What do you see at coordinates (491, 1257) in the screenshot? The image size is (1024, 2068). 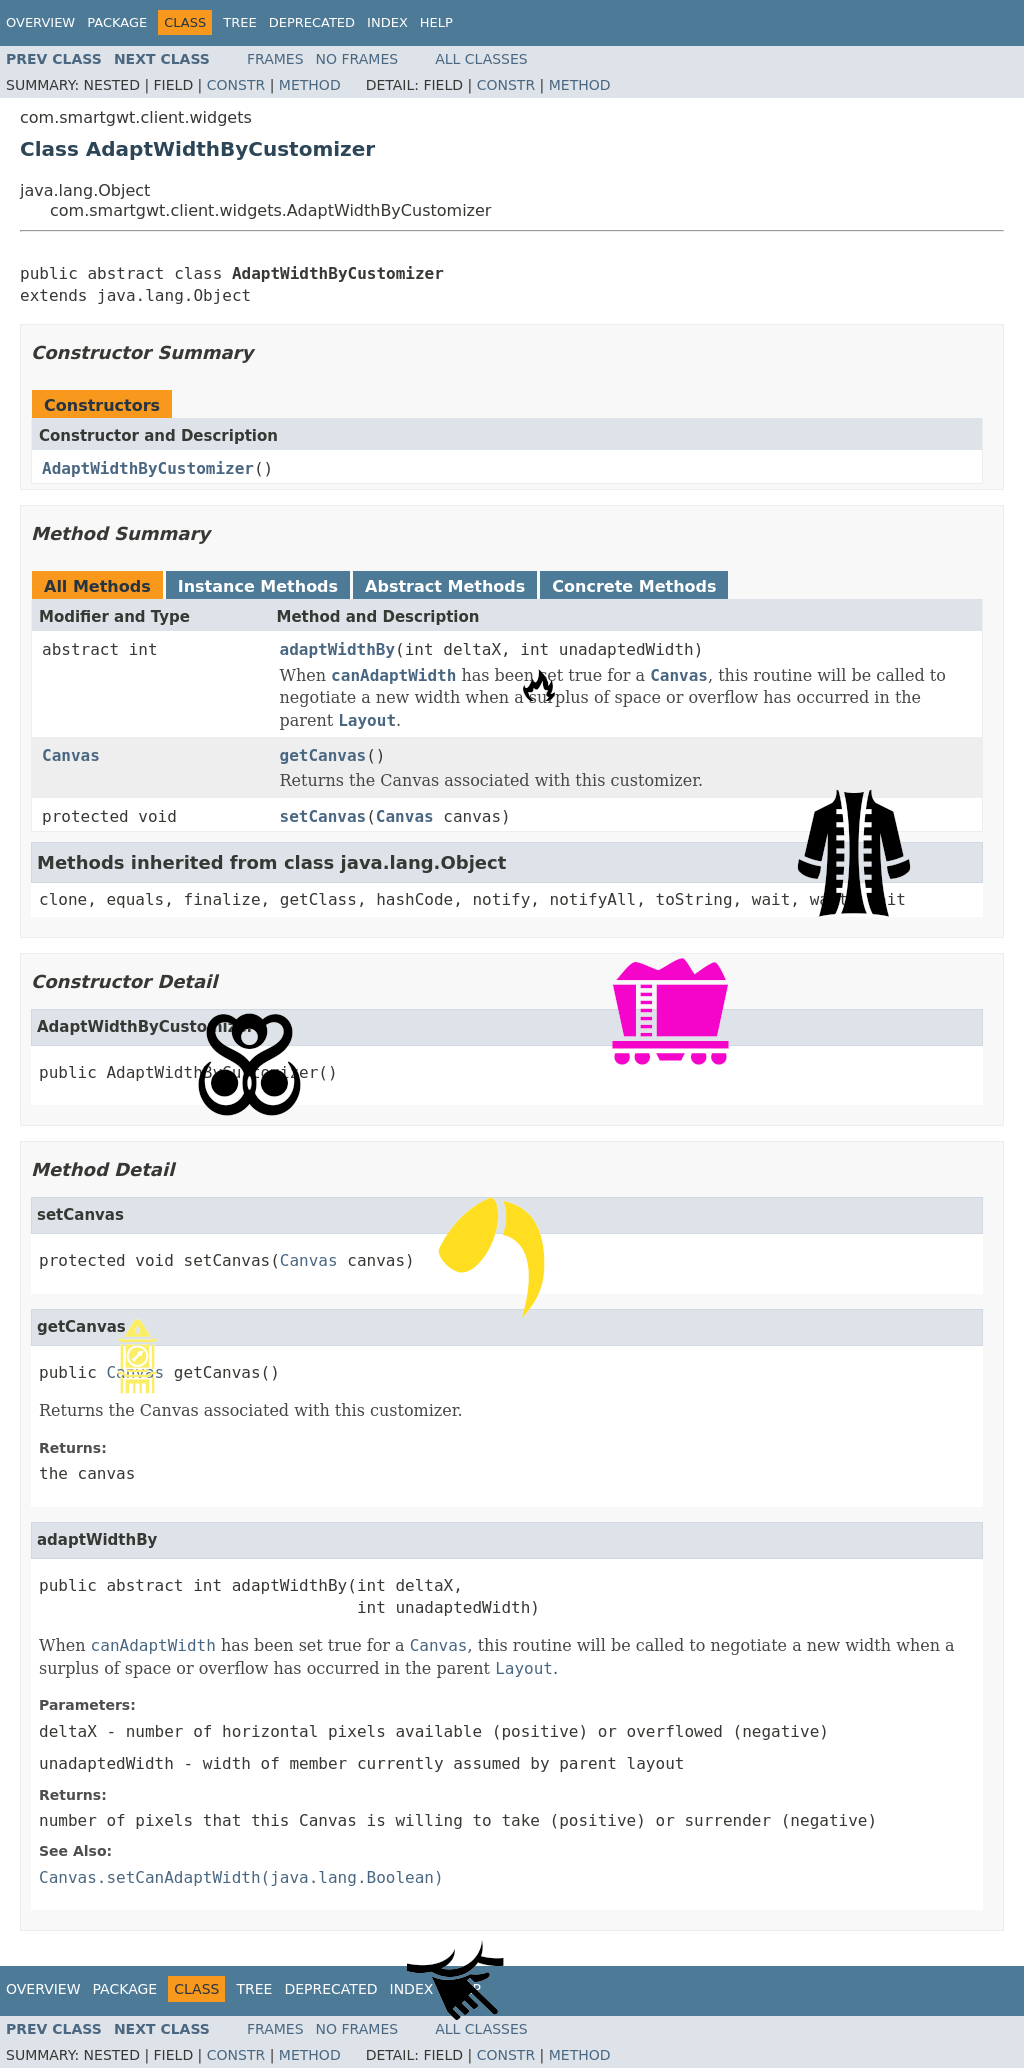 I see `indicates a claw attack or grab ability in a game` at bounding box center [491, 1257].